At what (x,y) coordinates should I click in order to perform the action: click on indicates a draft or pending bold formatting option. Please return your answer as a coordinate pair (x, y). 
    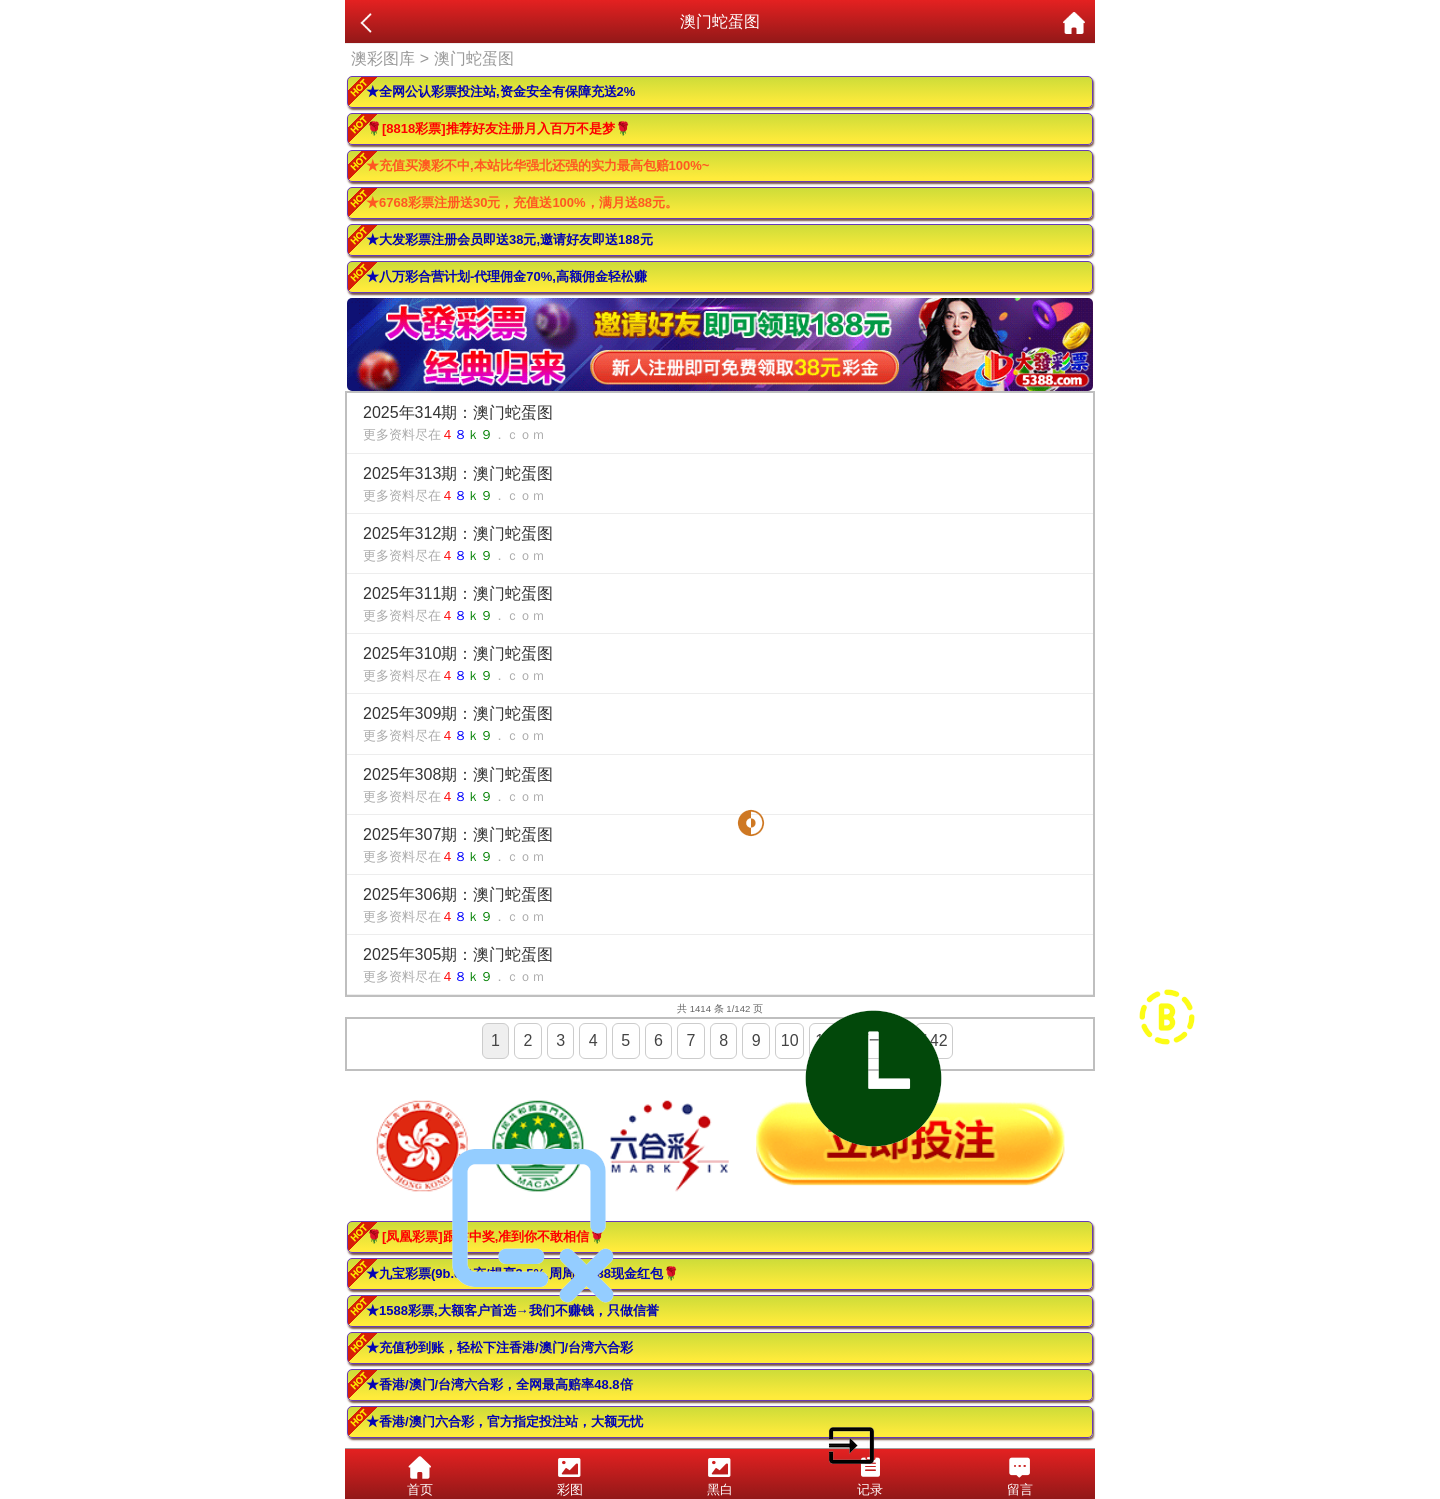
    Looking at the image, I should click on (1167, 1017).